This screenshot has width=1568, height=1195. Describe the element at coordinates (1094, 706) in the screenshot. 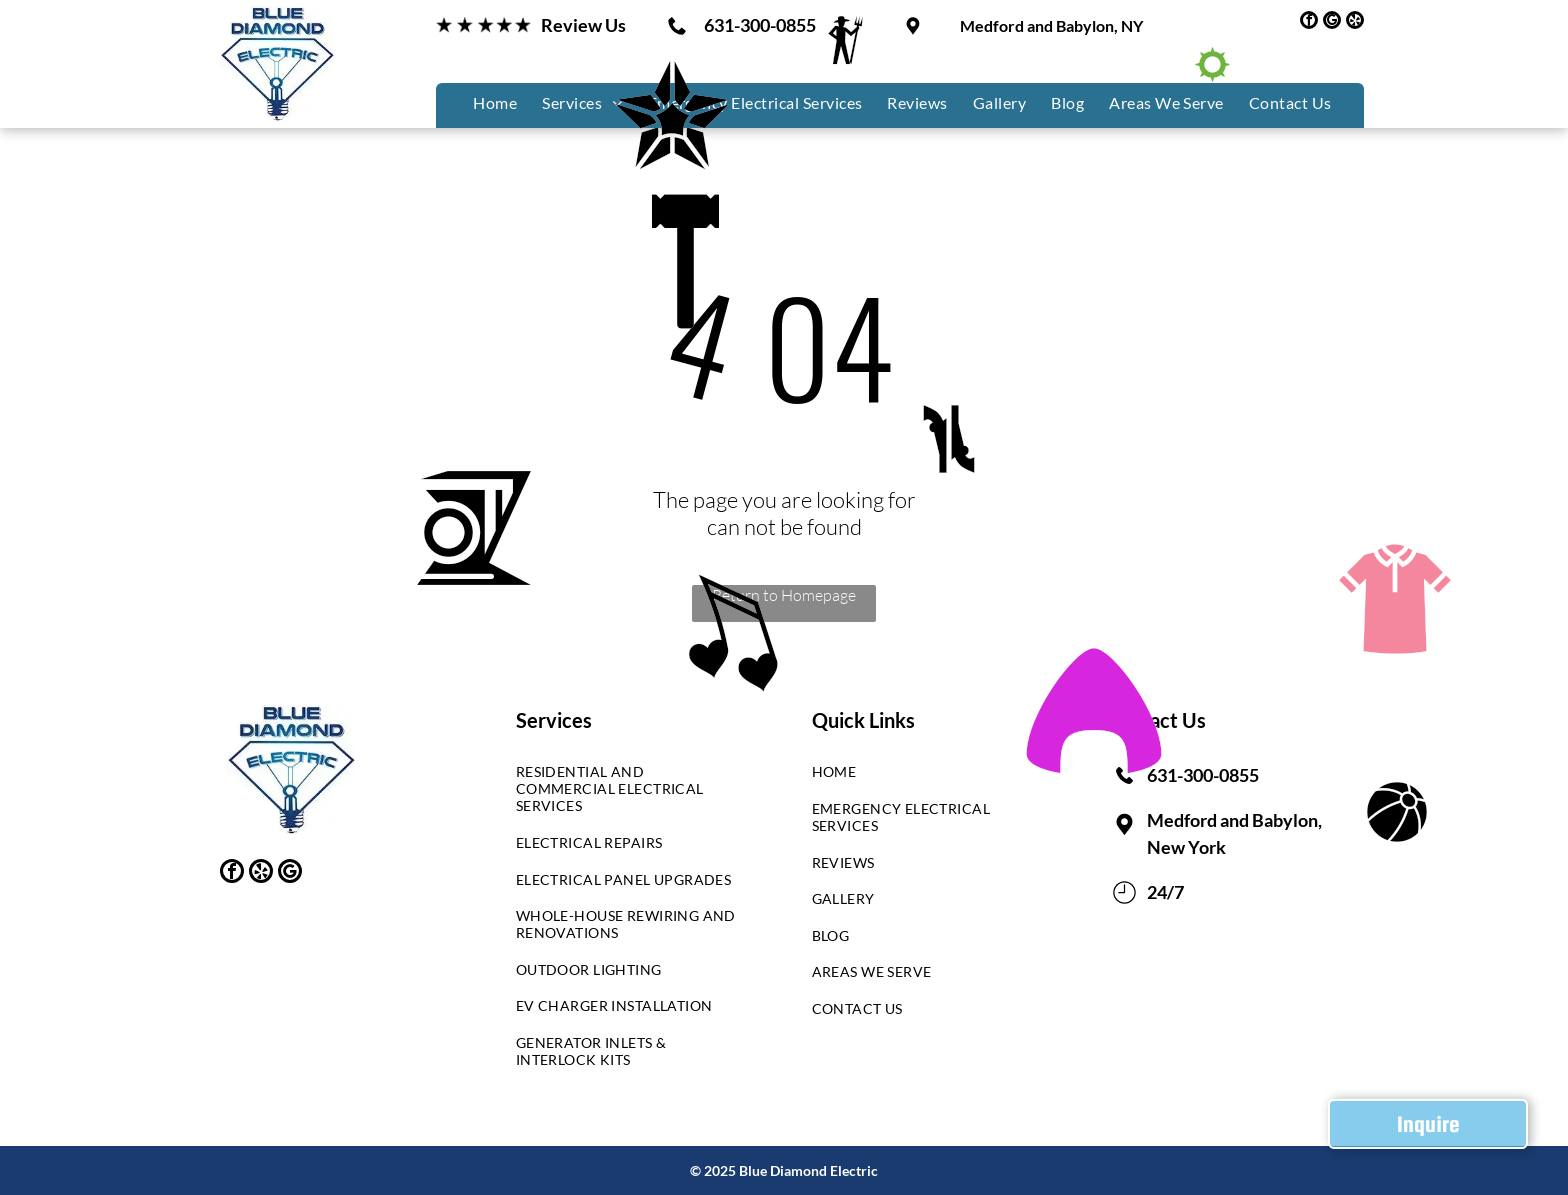

I see `onigiri or rice ball food item` at that location.